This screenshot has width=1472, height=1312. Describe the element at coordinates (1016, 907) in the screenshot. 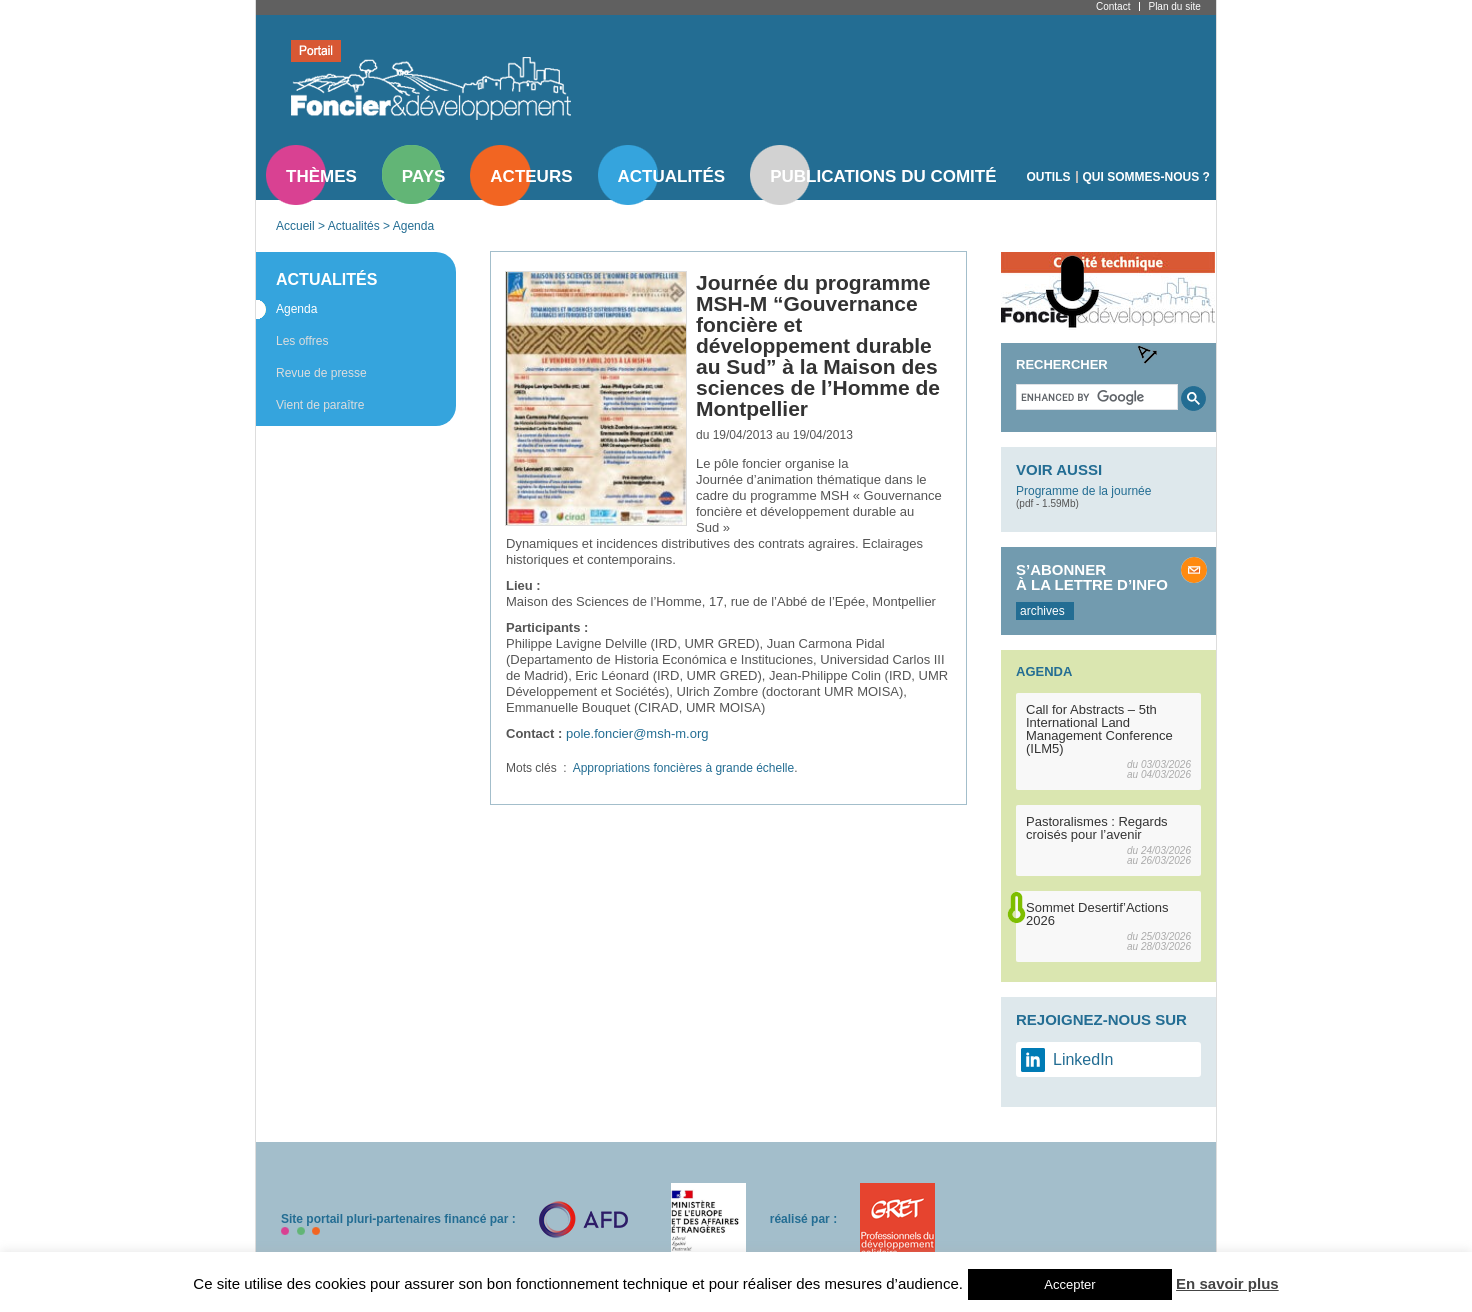

I see `indicates high temperature reading` at that location.